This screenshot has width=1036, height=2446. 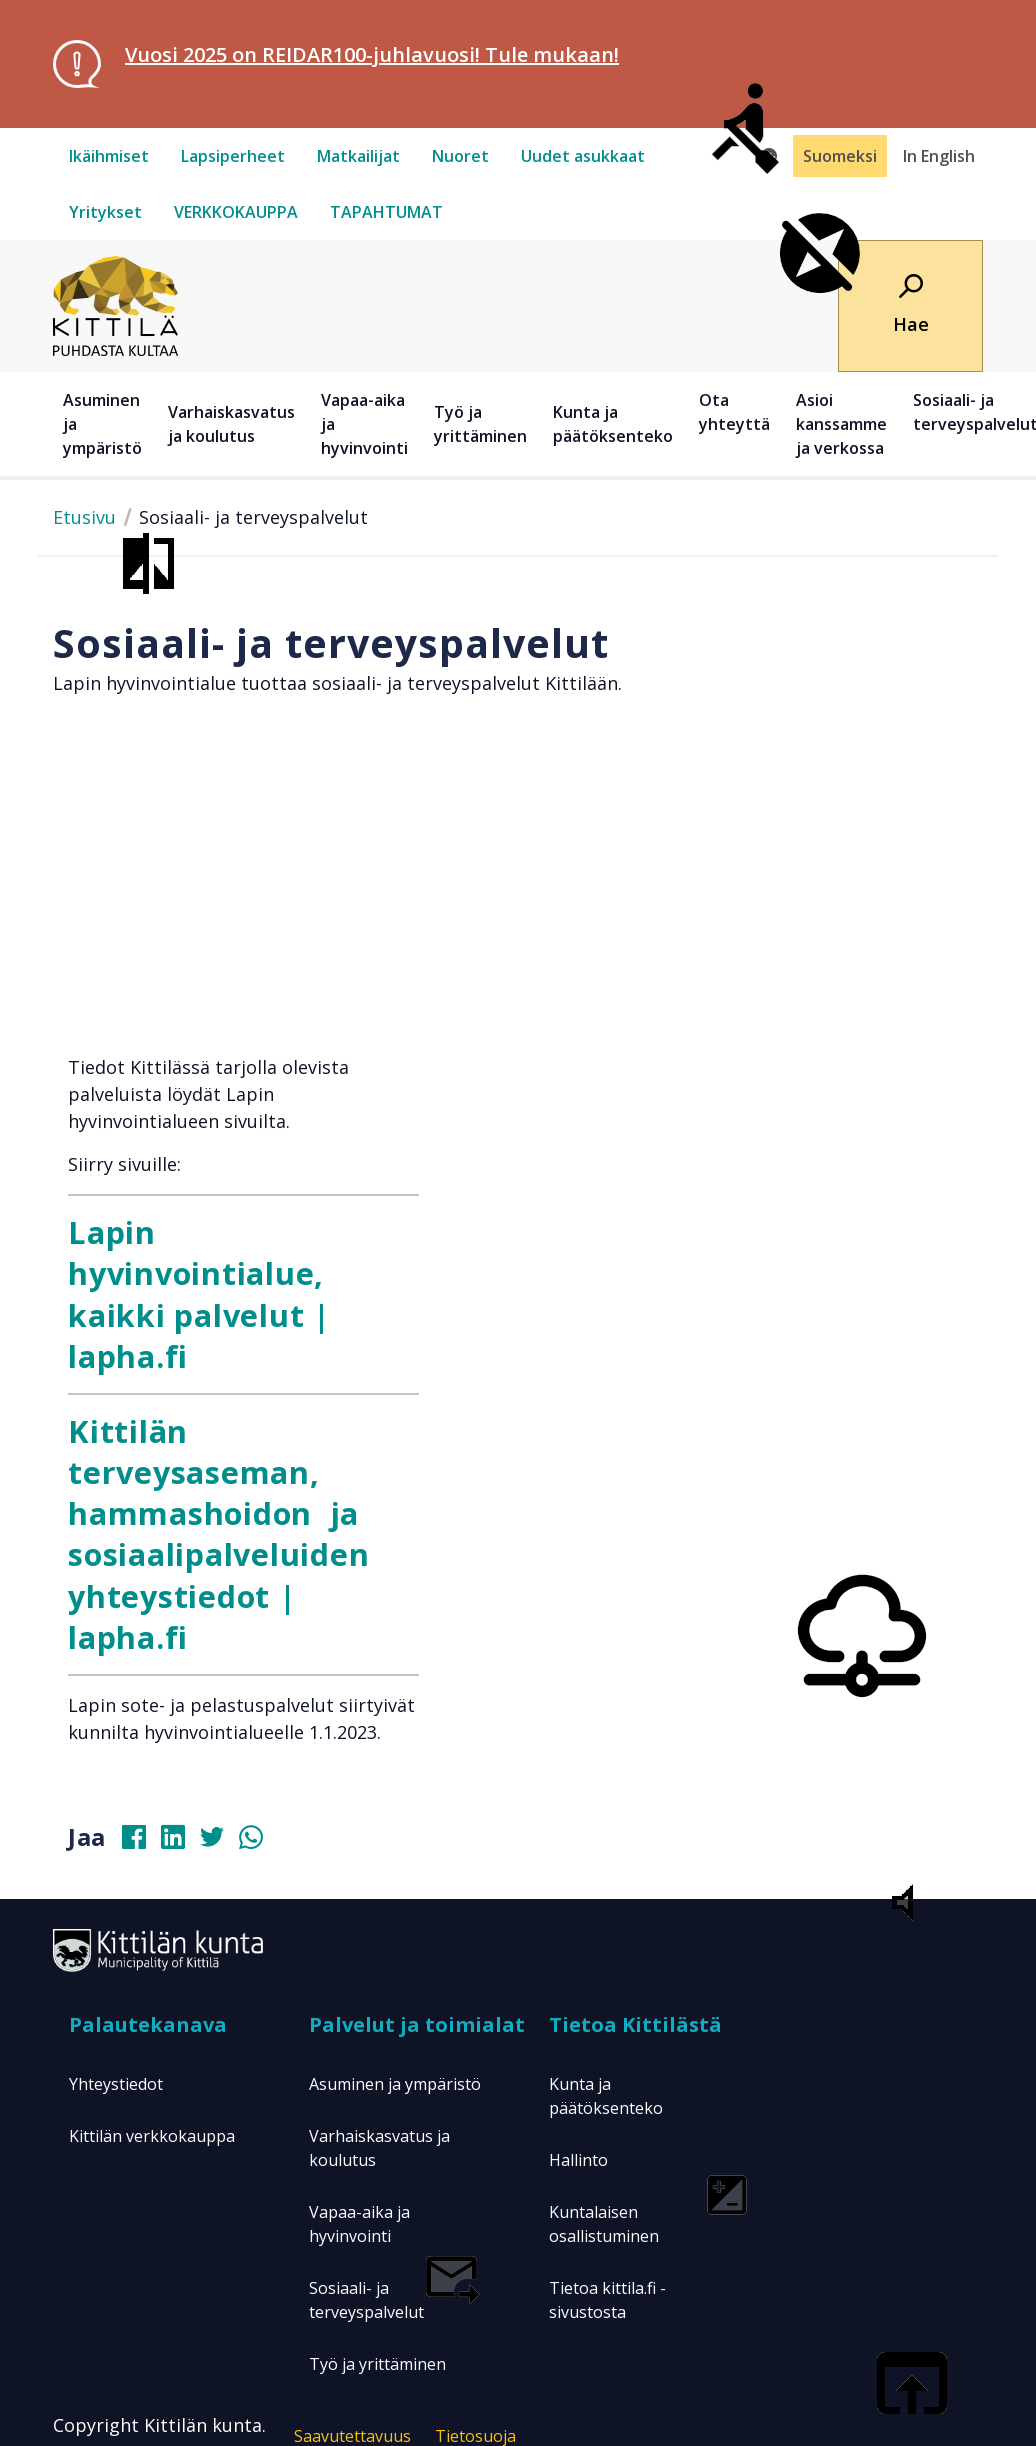 I want to click on compare two images side by side, so click(x=148, y=563).